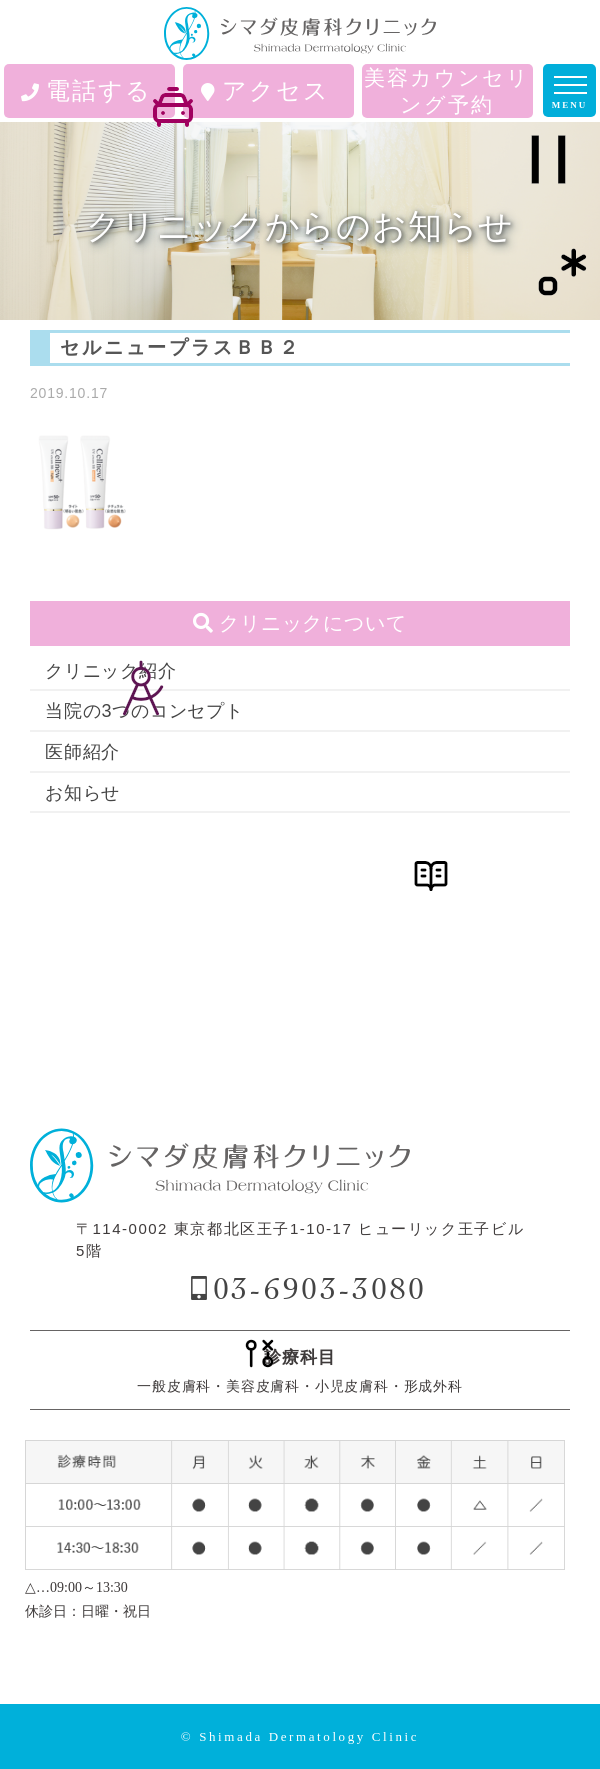 The width and height of the screenshot is (600, 1769). What do you see at coordinates (431, 876) in the screenshot?
I see `view document or ebook reader` at bounding box center [431, 876].